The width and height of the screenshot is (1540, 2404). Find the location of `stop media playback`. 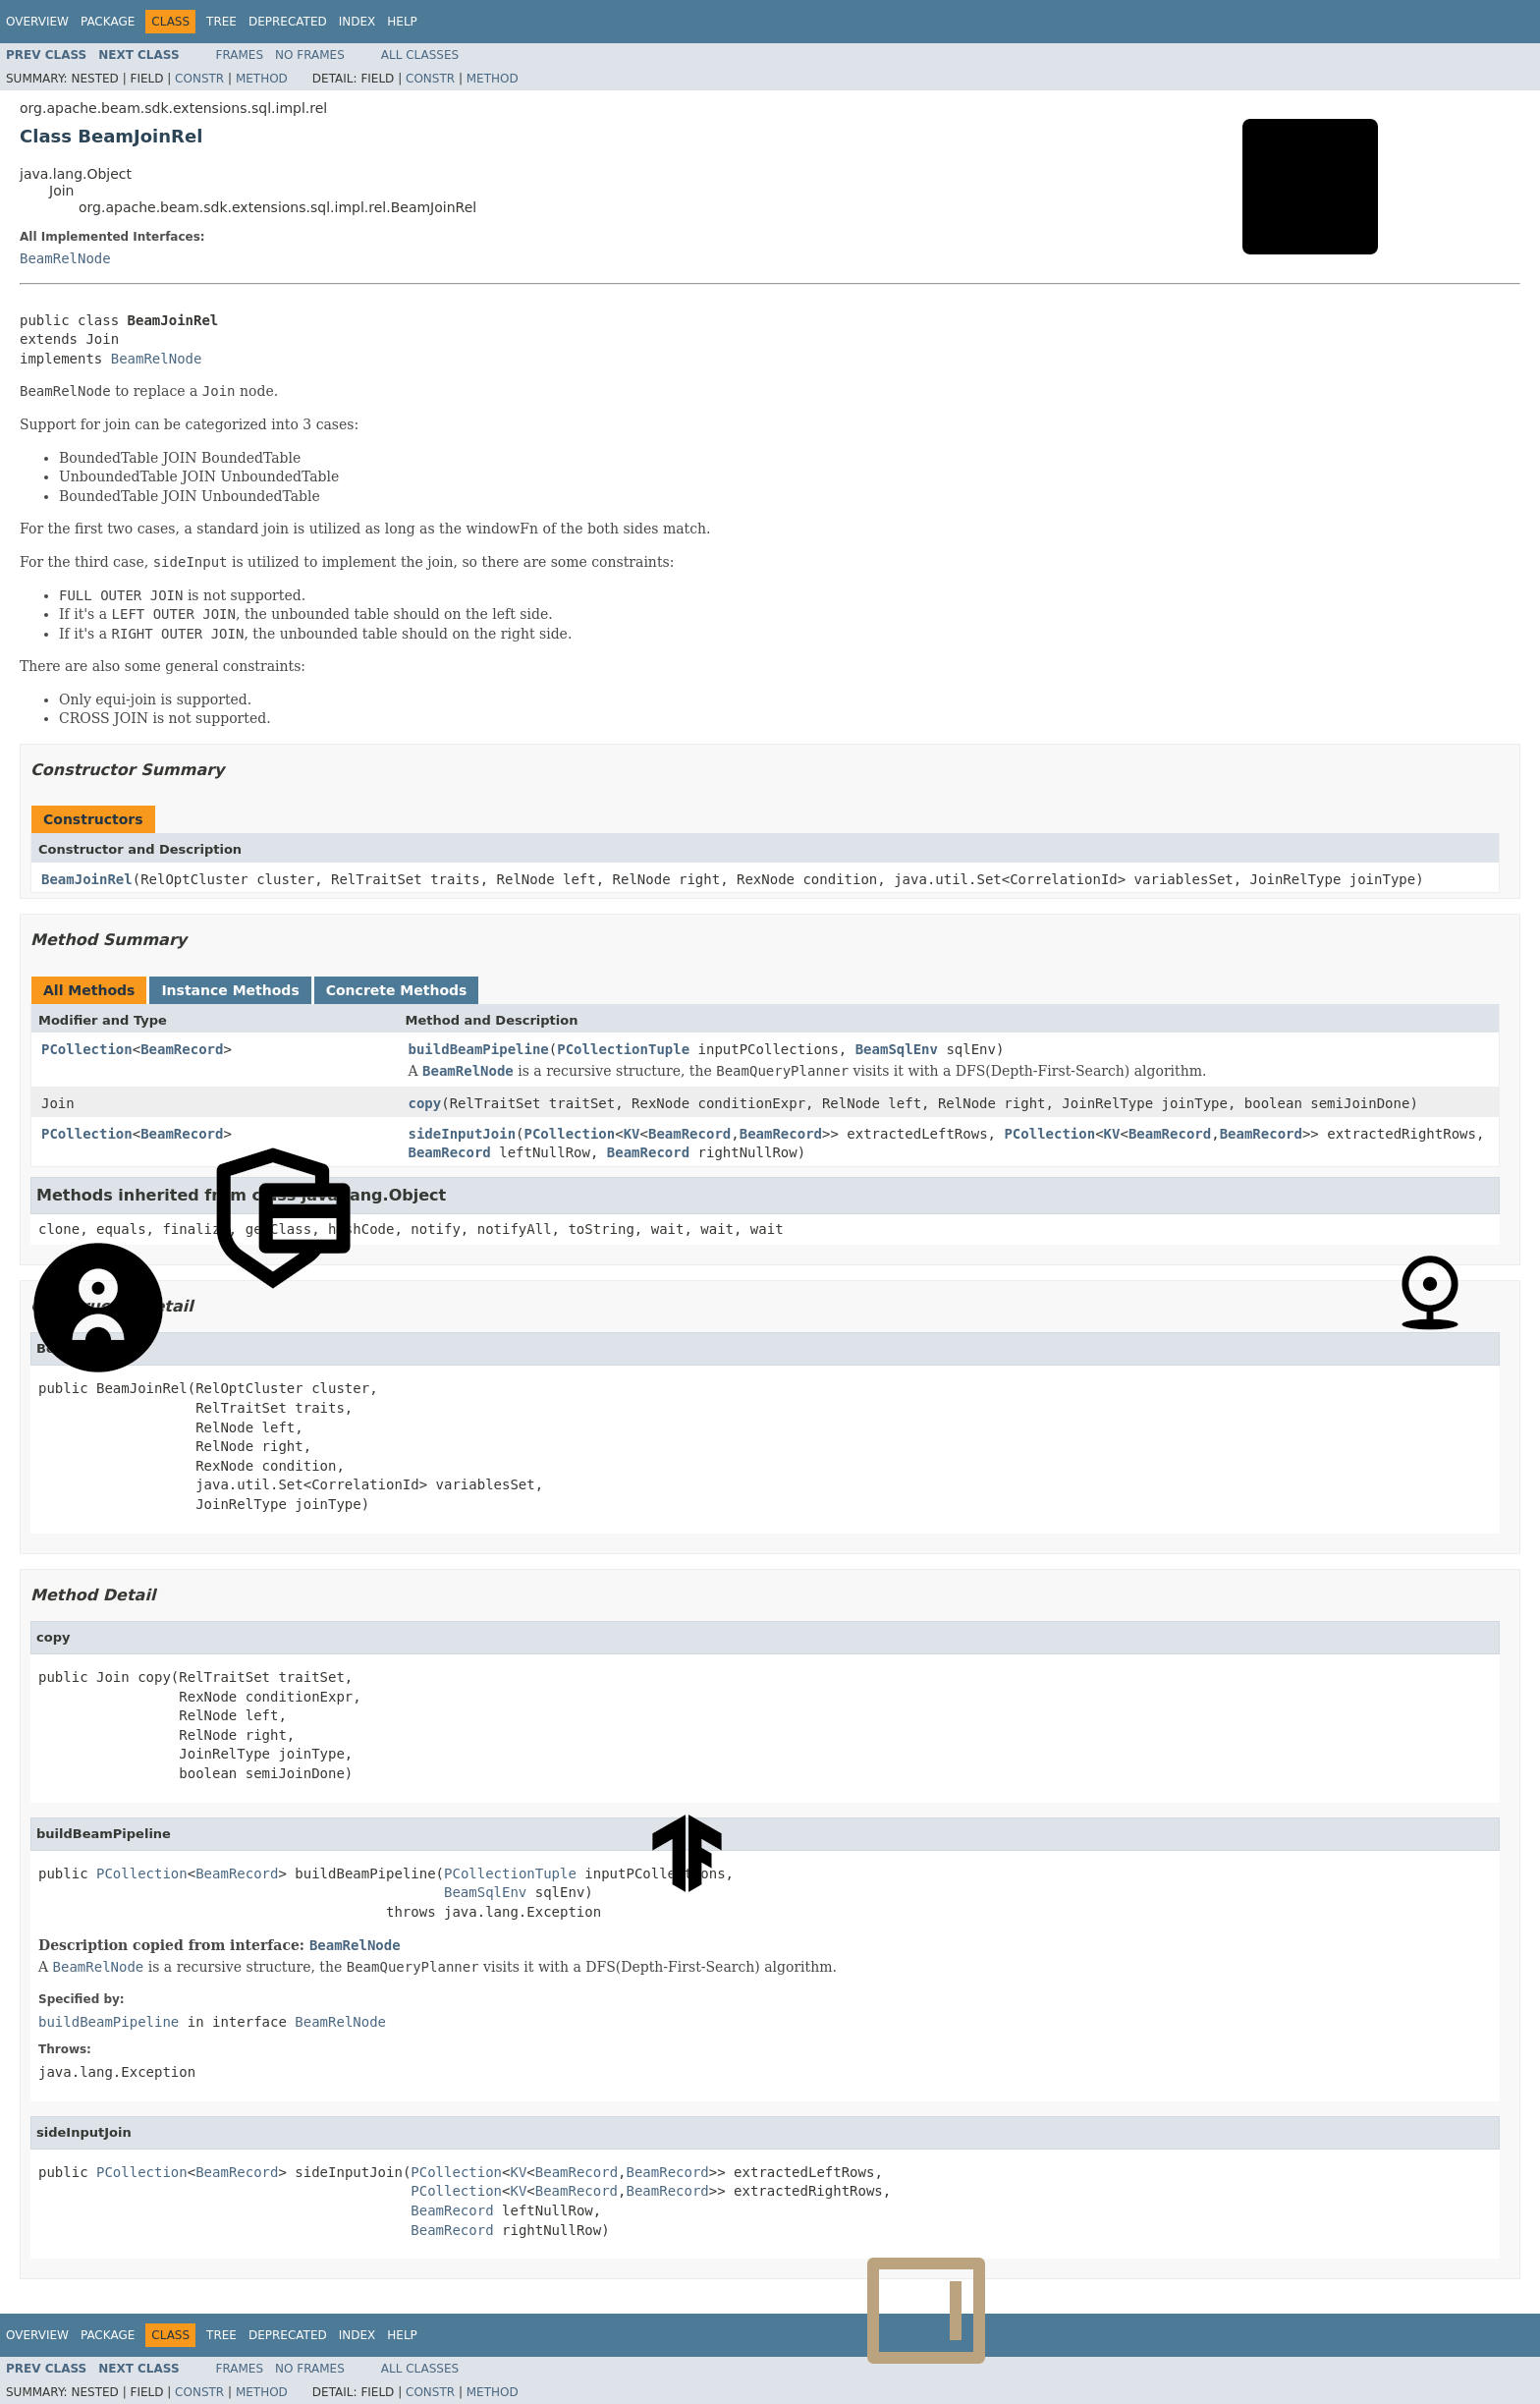

stop media playback is located at coordinates (1310, 187).